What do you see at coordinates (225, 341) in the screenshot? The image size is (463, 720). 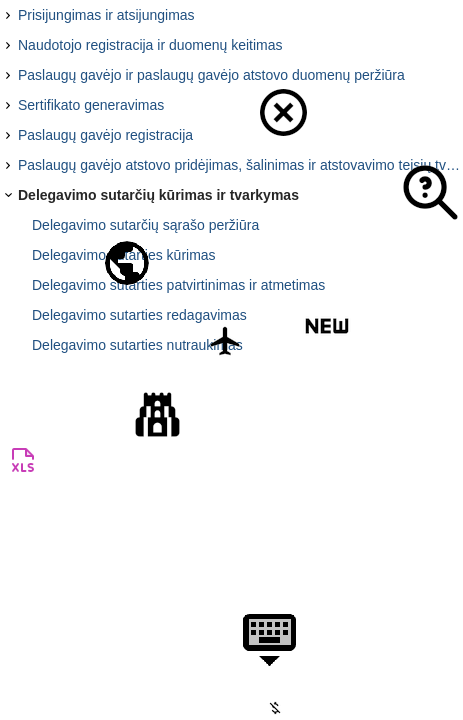 I see `enable airplane mode` at bounding box center [225, 341].